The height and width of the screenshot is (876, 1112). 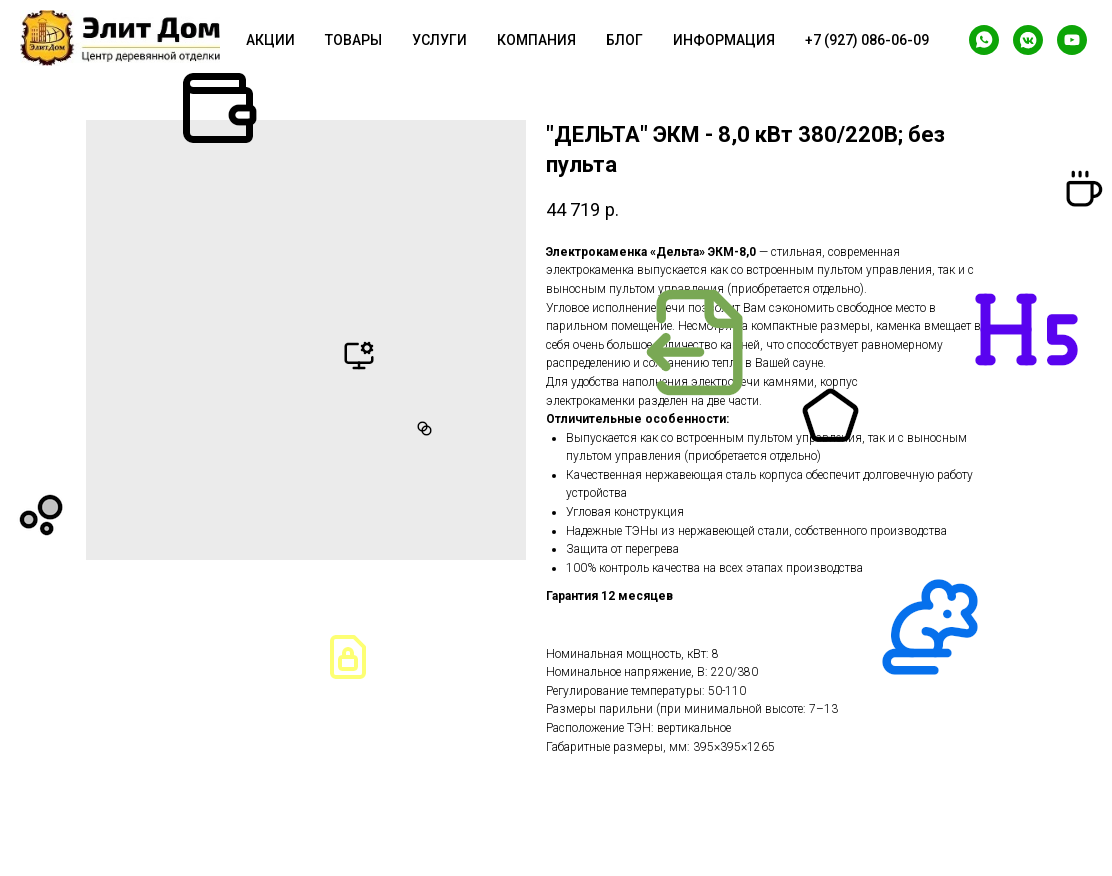 What do you see at coordinates (424, 428) in the screenshot?
I see `view venn diagram or comparison chart` at bounding box center [424, 428].